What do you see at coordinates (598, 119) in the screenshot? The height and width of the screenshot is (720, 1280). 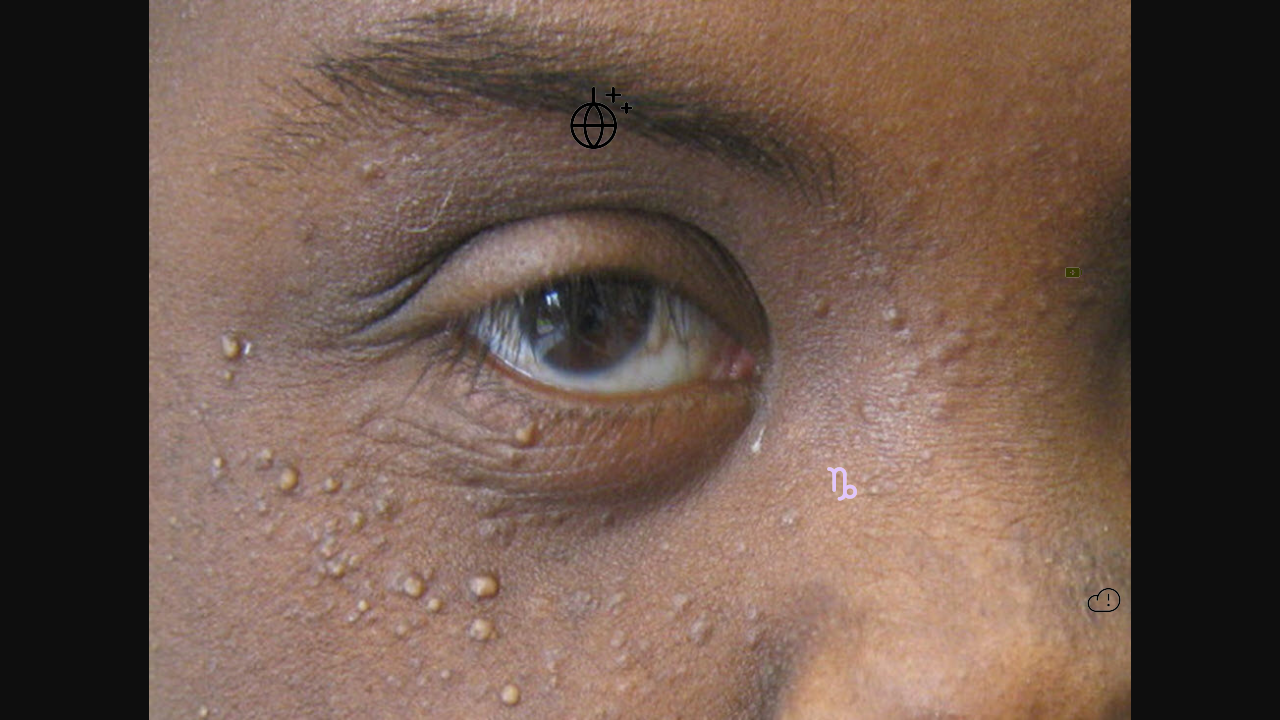 I see `access party or event mode` at bounding box center [598, 119].